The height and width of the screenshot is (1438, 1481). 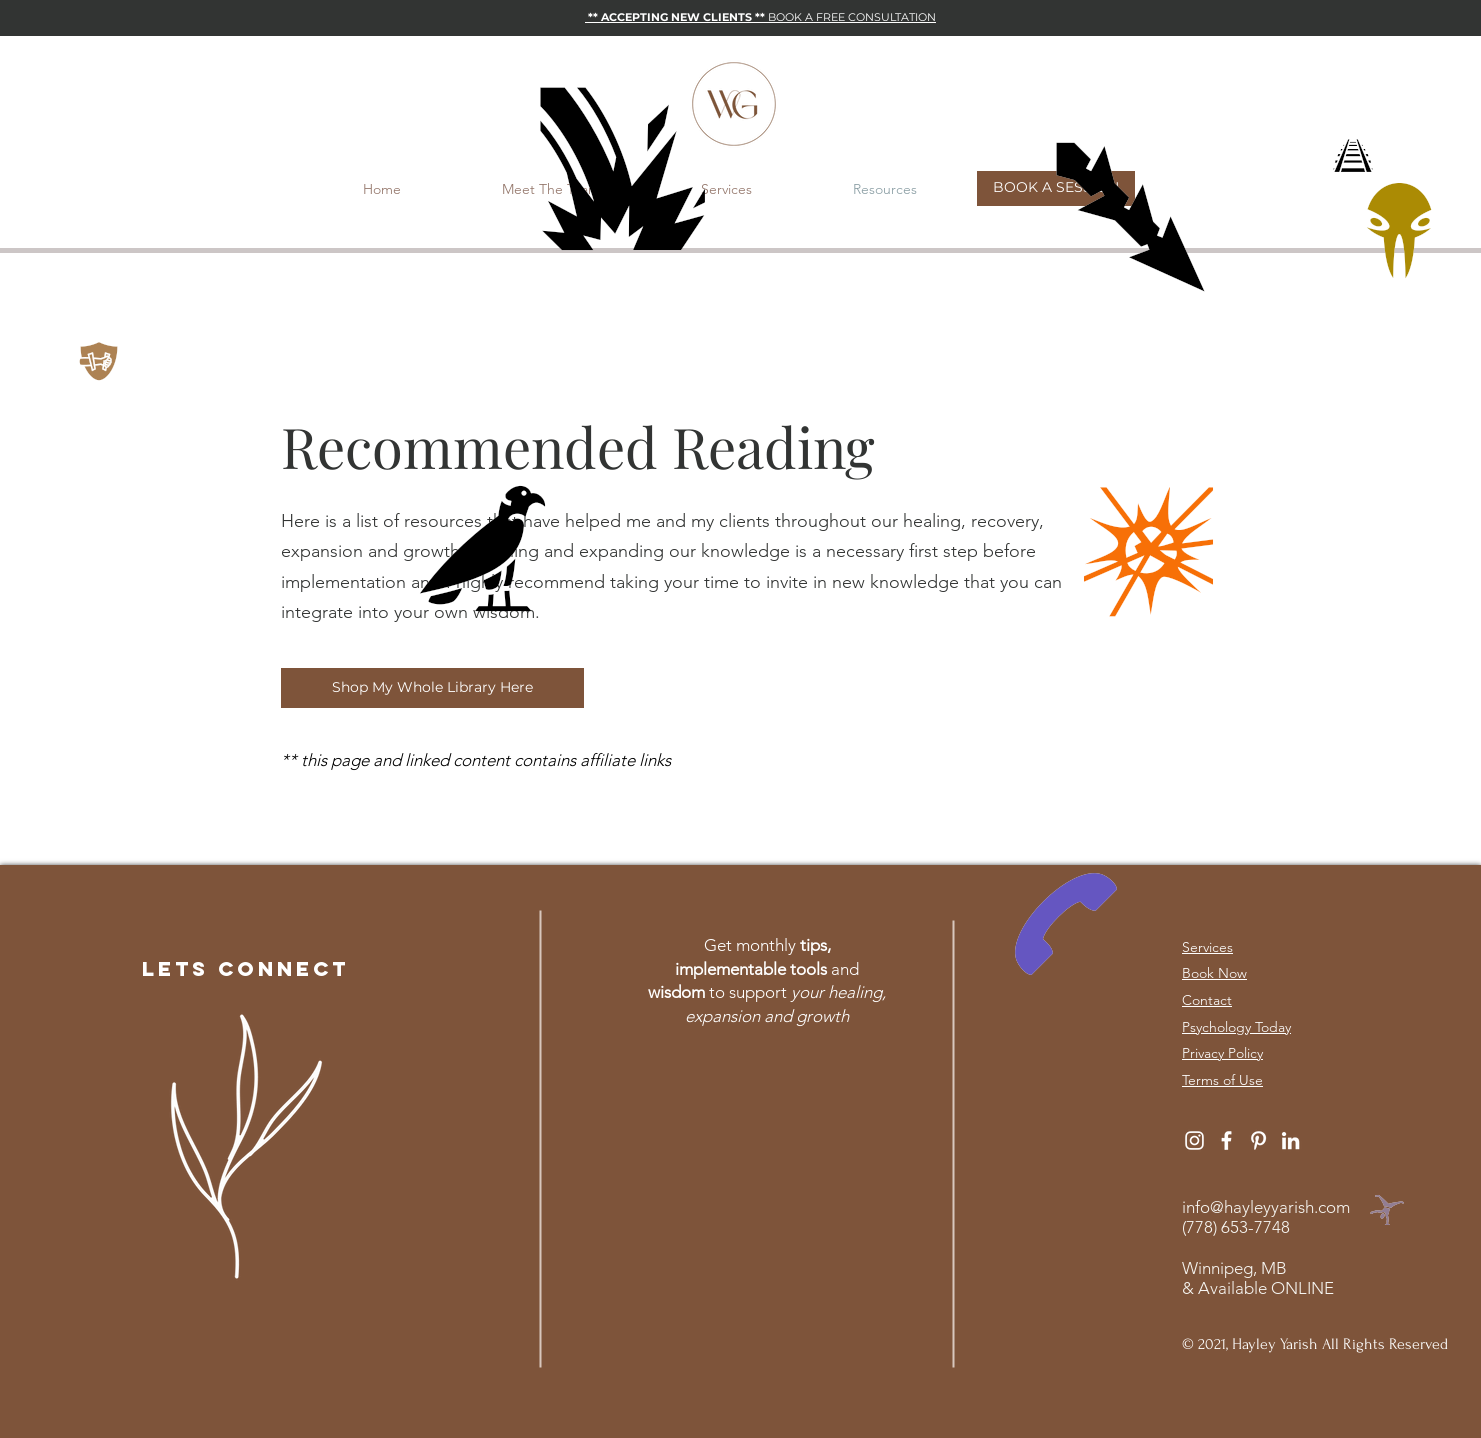 What do you see at coordinates (1131, 217) in the screenshot?
I see `indicates critical hit or piercing damage` at bounding box center [1131, 217].